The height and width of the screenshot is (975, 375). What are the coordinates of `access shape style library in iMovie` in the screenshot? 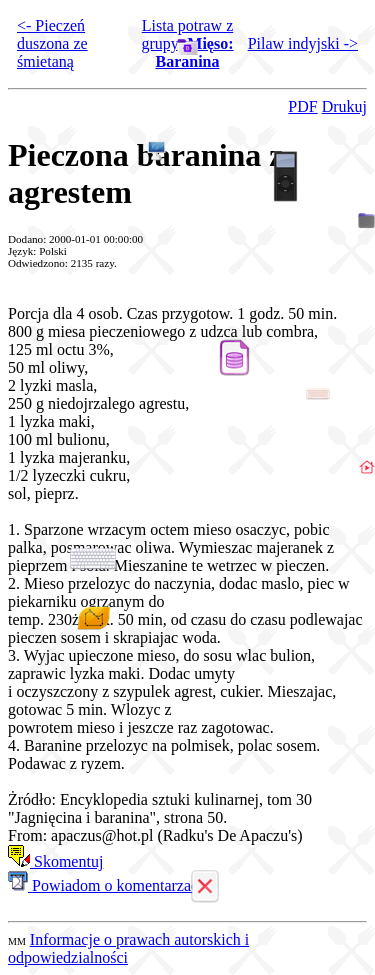 It's located at (94, 618).